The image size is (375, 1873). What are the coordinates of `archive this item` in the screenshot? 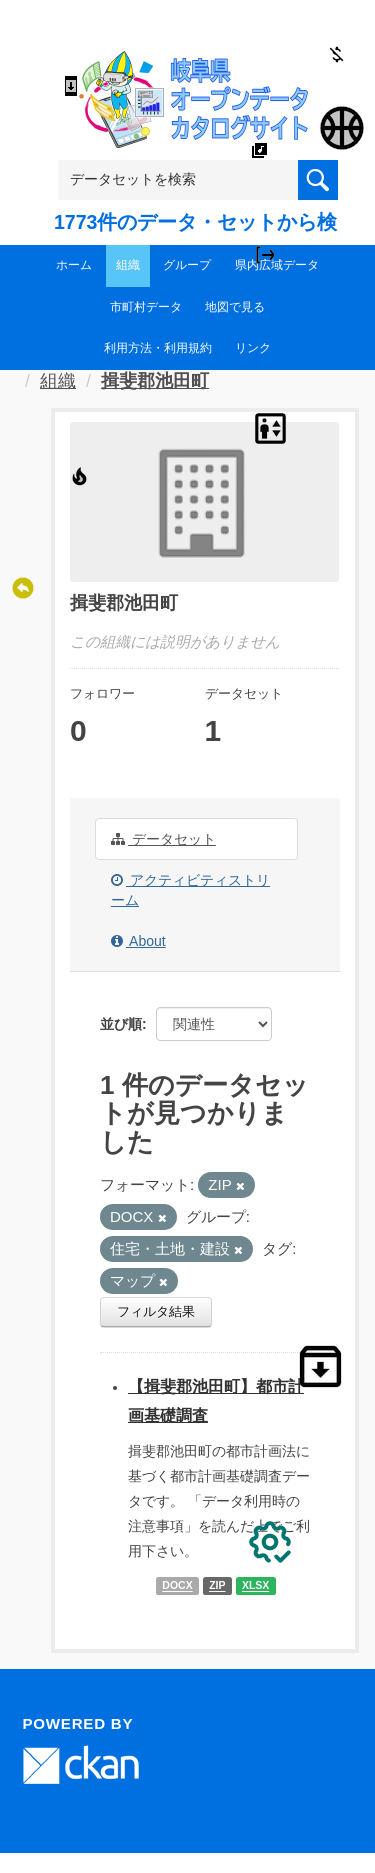 It's located at (320, 1366).